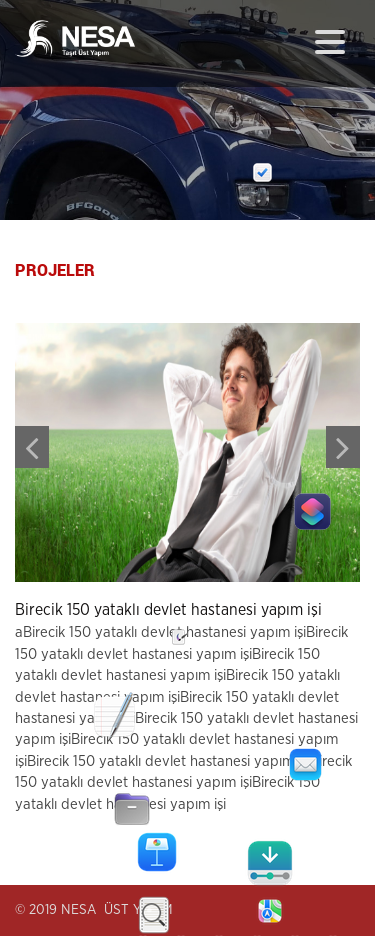 The width and height of the screenshot is (375, 936). I want to click on open the Shortcuts app, so click(312, 511).